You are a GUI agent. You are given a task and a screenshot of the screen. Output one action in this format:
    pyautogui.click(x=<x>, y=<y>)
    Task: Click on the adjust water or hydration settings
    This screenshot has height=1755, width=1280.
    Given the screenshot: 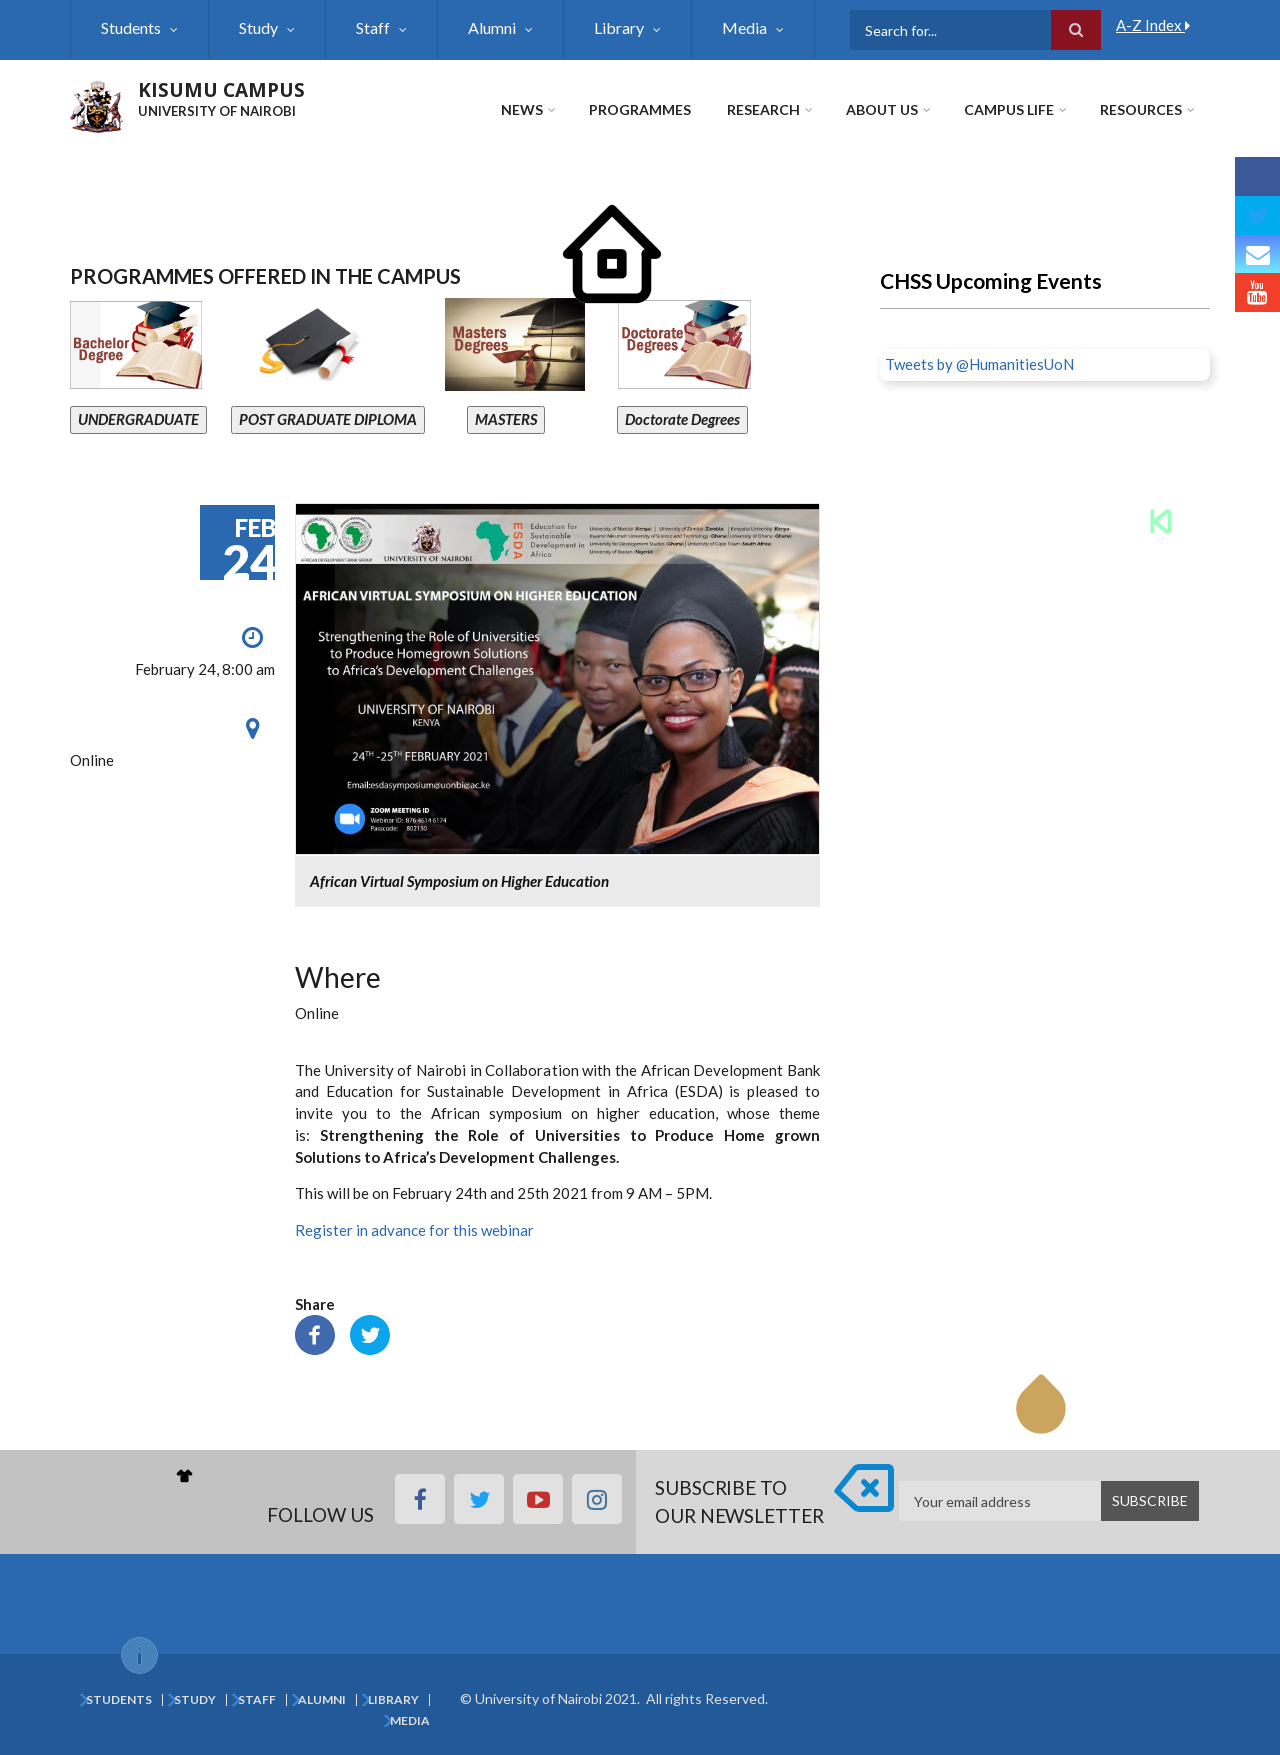 What is the action you would take?
    pyautogui.click(x=1041, y=1404)
    